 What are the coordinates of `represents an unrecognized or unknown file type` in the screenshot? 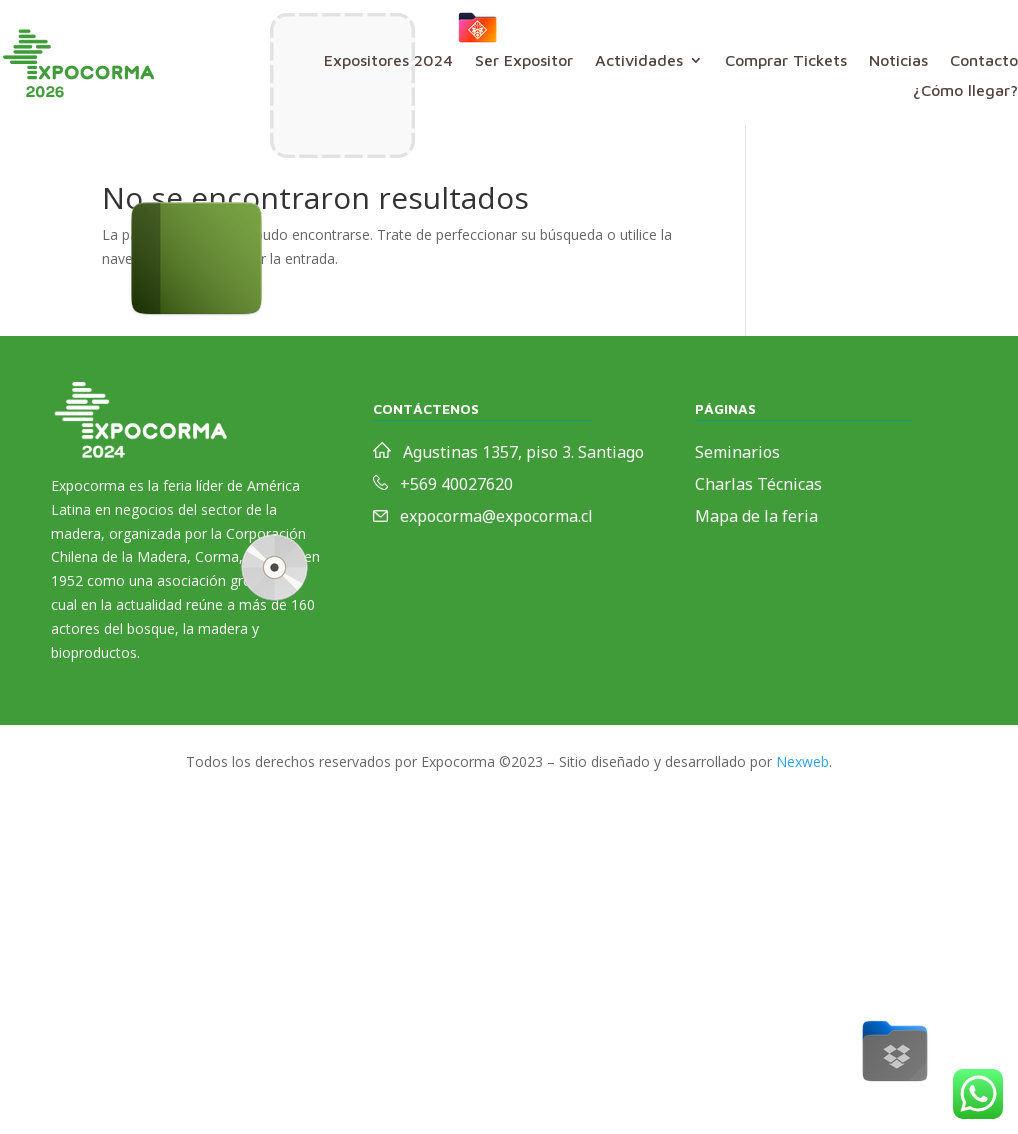 It's located at (342, 85).